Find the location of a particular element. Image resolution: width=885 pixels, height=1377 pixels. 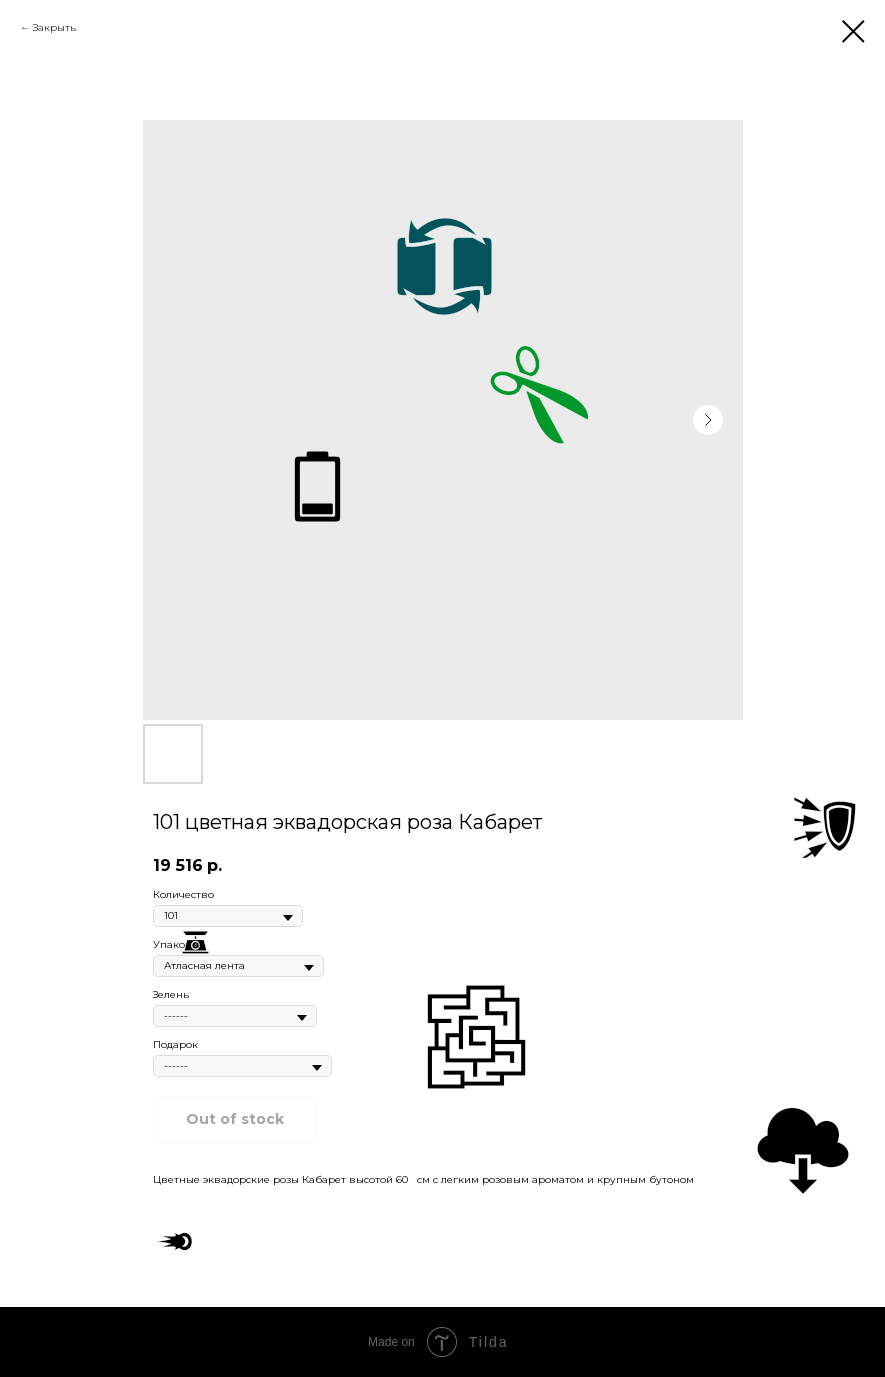

access puzzle or maze game is located at coordinates (476, 1038).